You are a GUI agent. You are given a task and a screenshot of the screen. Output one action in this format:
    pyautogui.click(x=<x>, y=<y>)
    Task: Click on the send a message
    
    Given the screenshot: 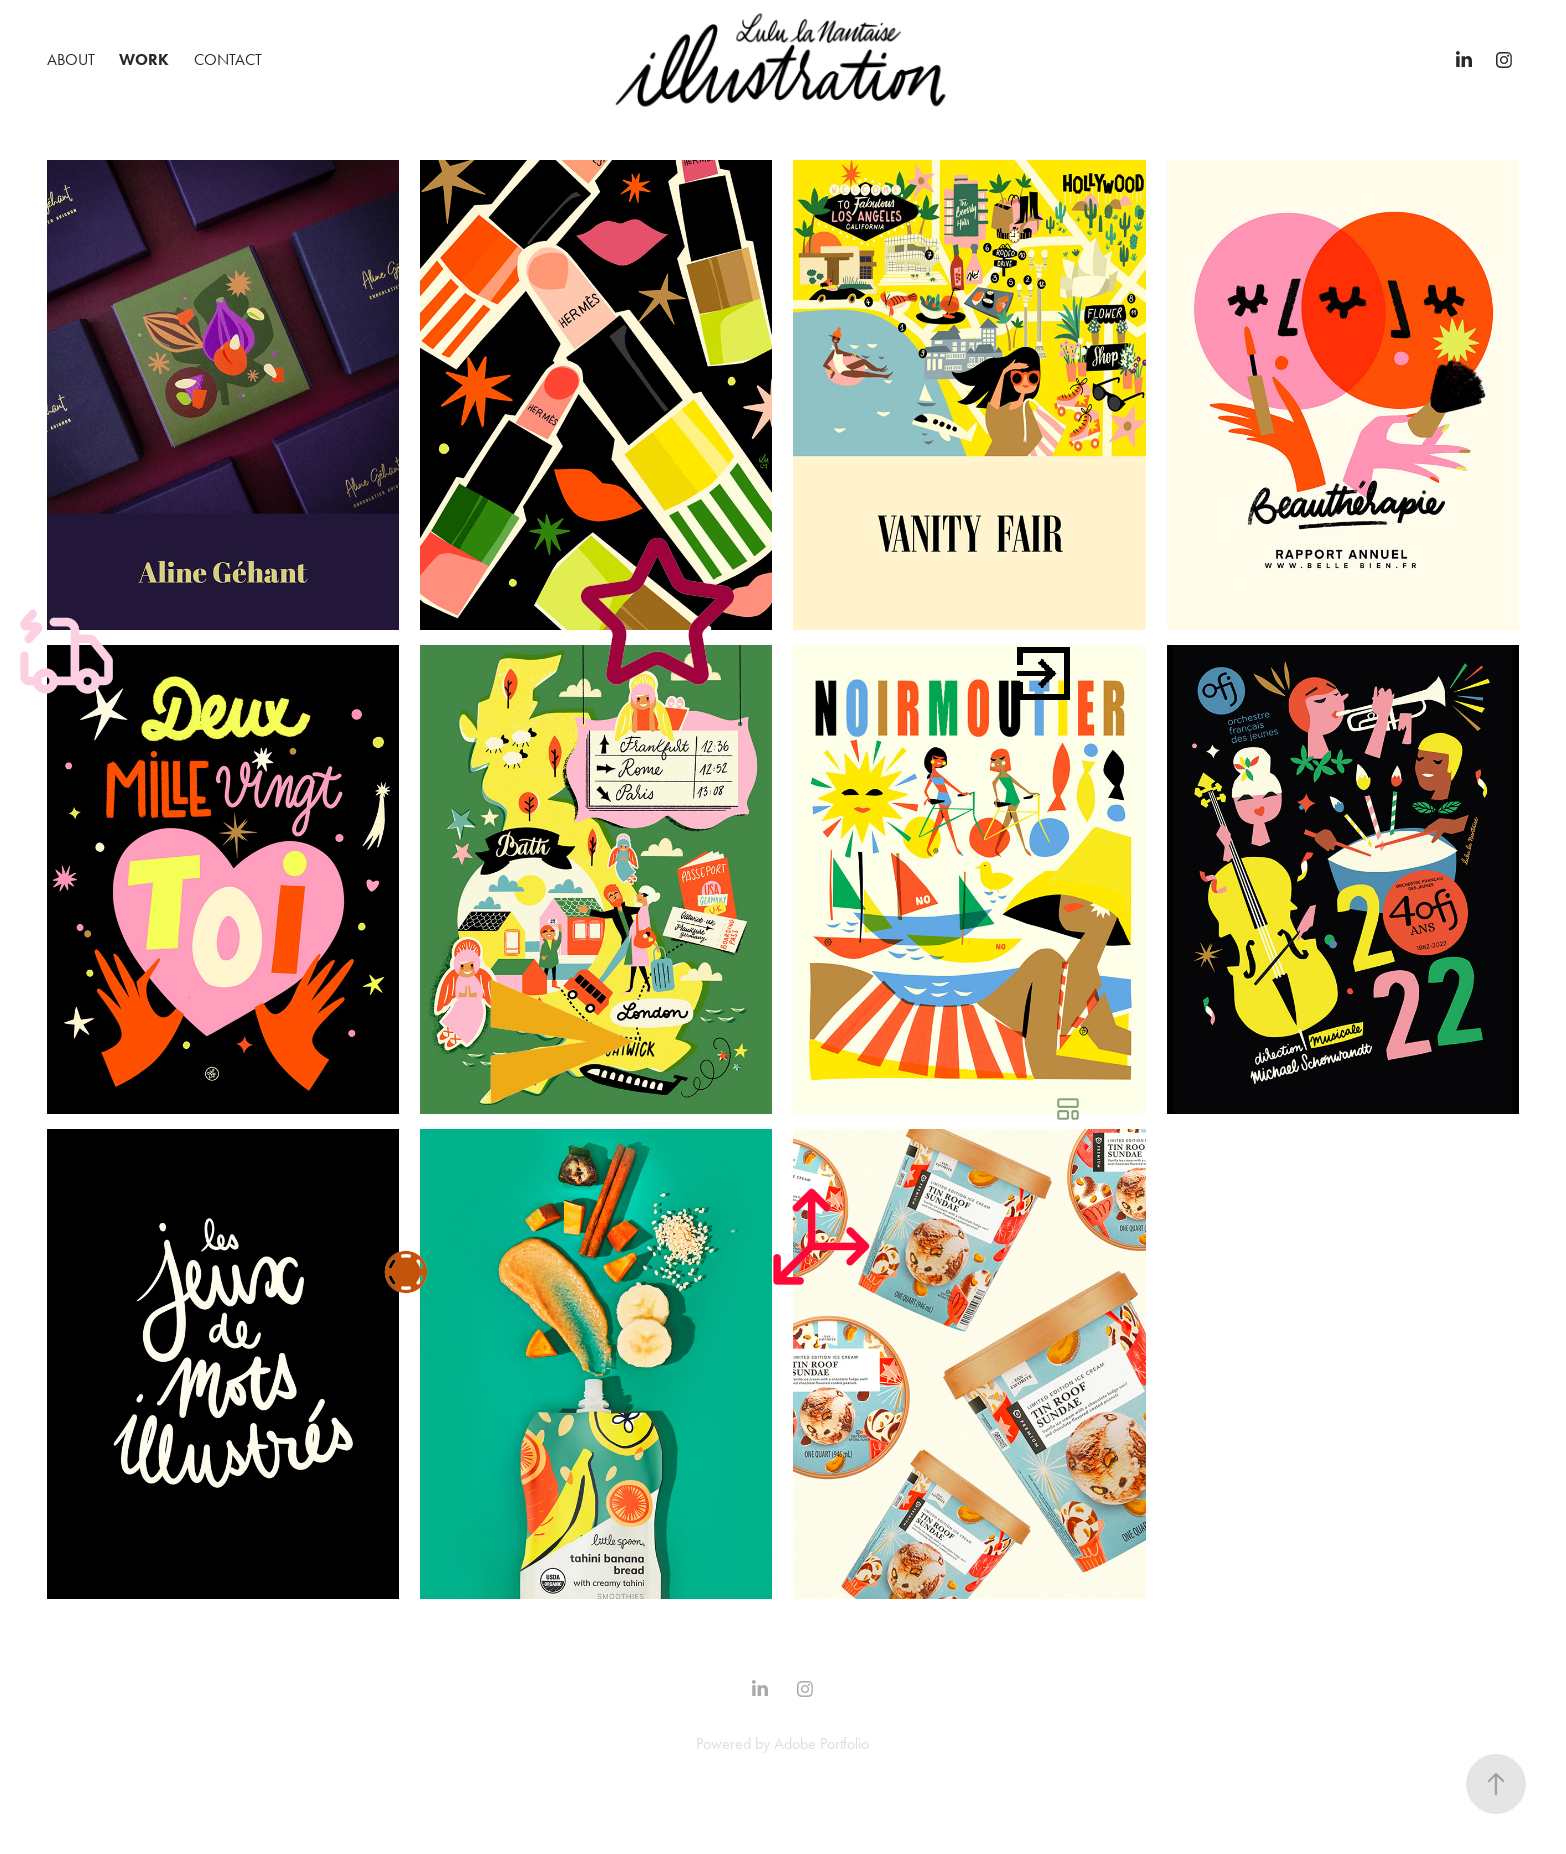 What is the action you would take?
    pyautogui.click(x=562, y=1041)
    